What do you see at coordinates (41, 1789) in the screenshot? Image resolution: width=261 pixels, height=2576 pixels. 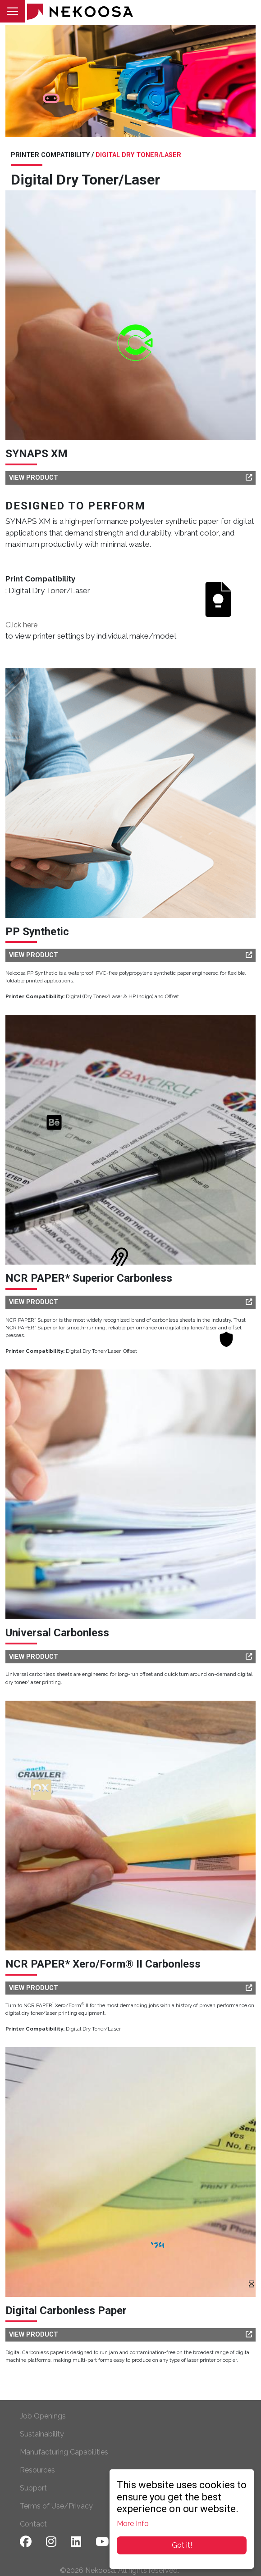 I see `open pixabay website or app` at bounding box center [41, 1789].